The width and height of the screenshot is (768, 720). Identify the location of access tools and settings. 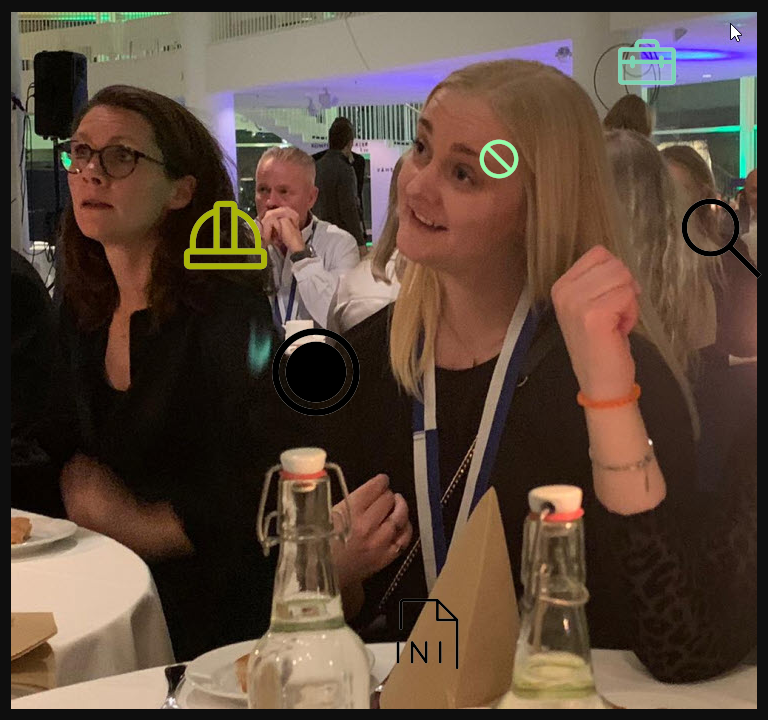
(647, 64).